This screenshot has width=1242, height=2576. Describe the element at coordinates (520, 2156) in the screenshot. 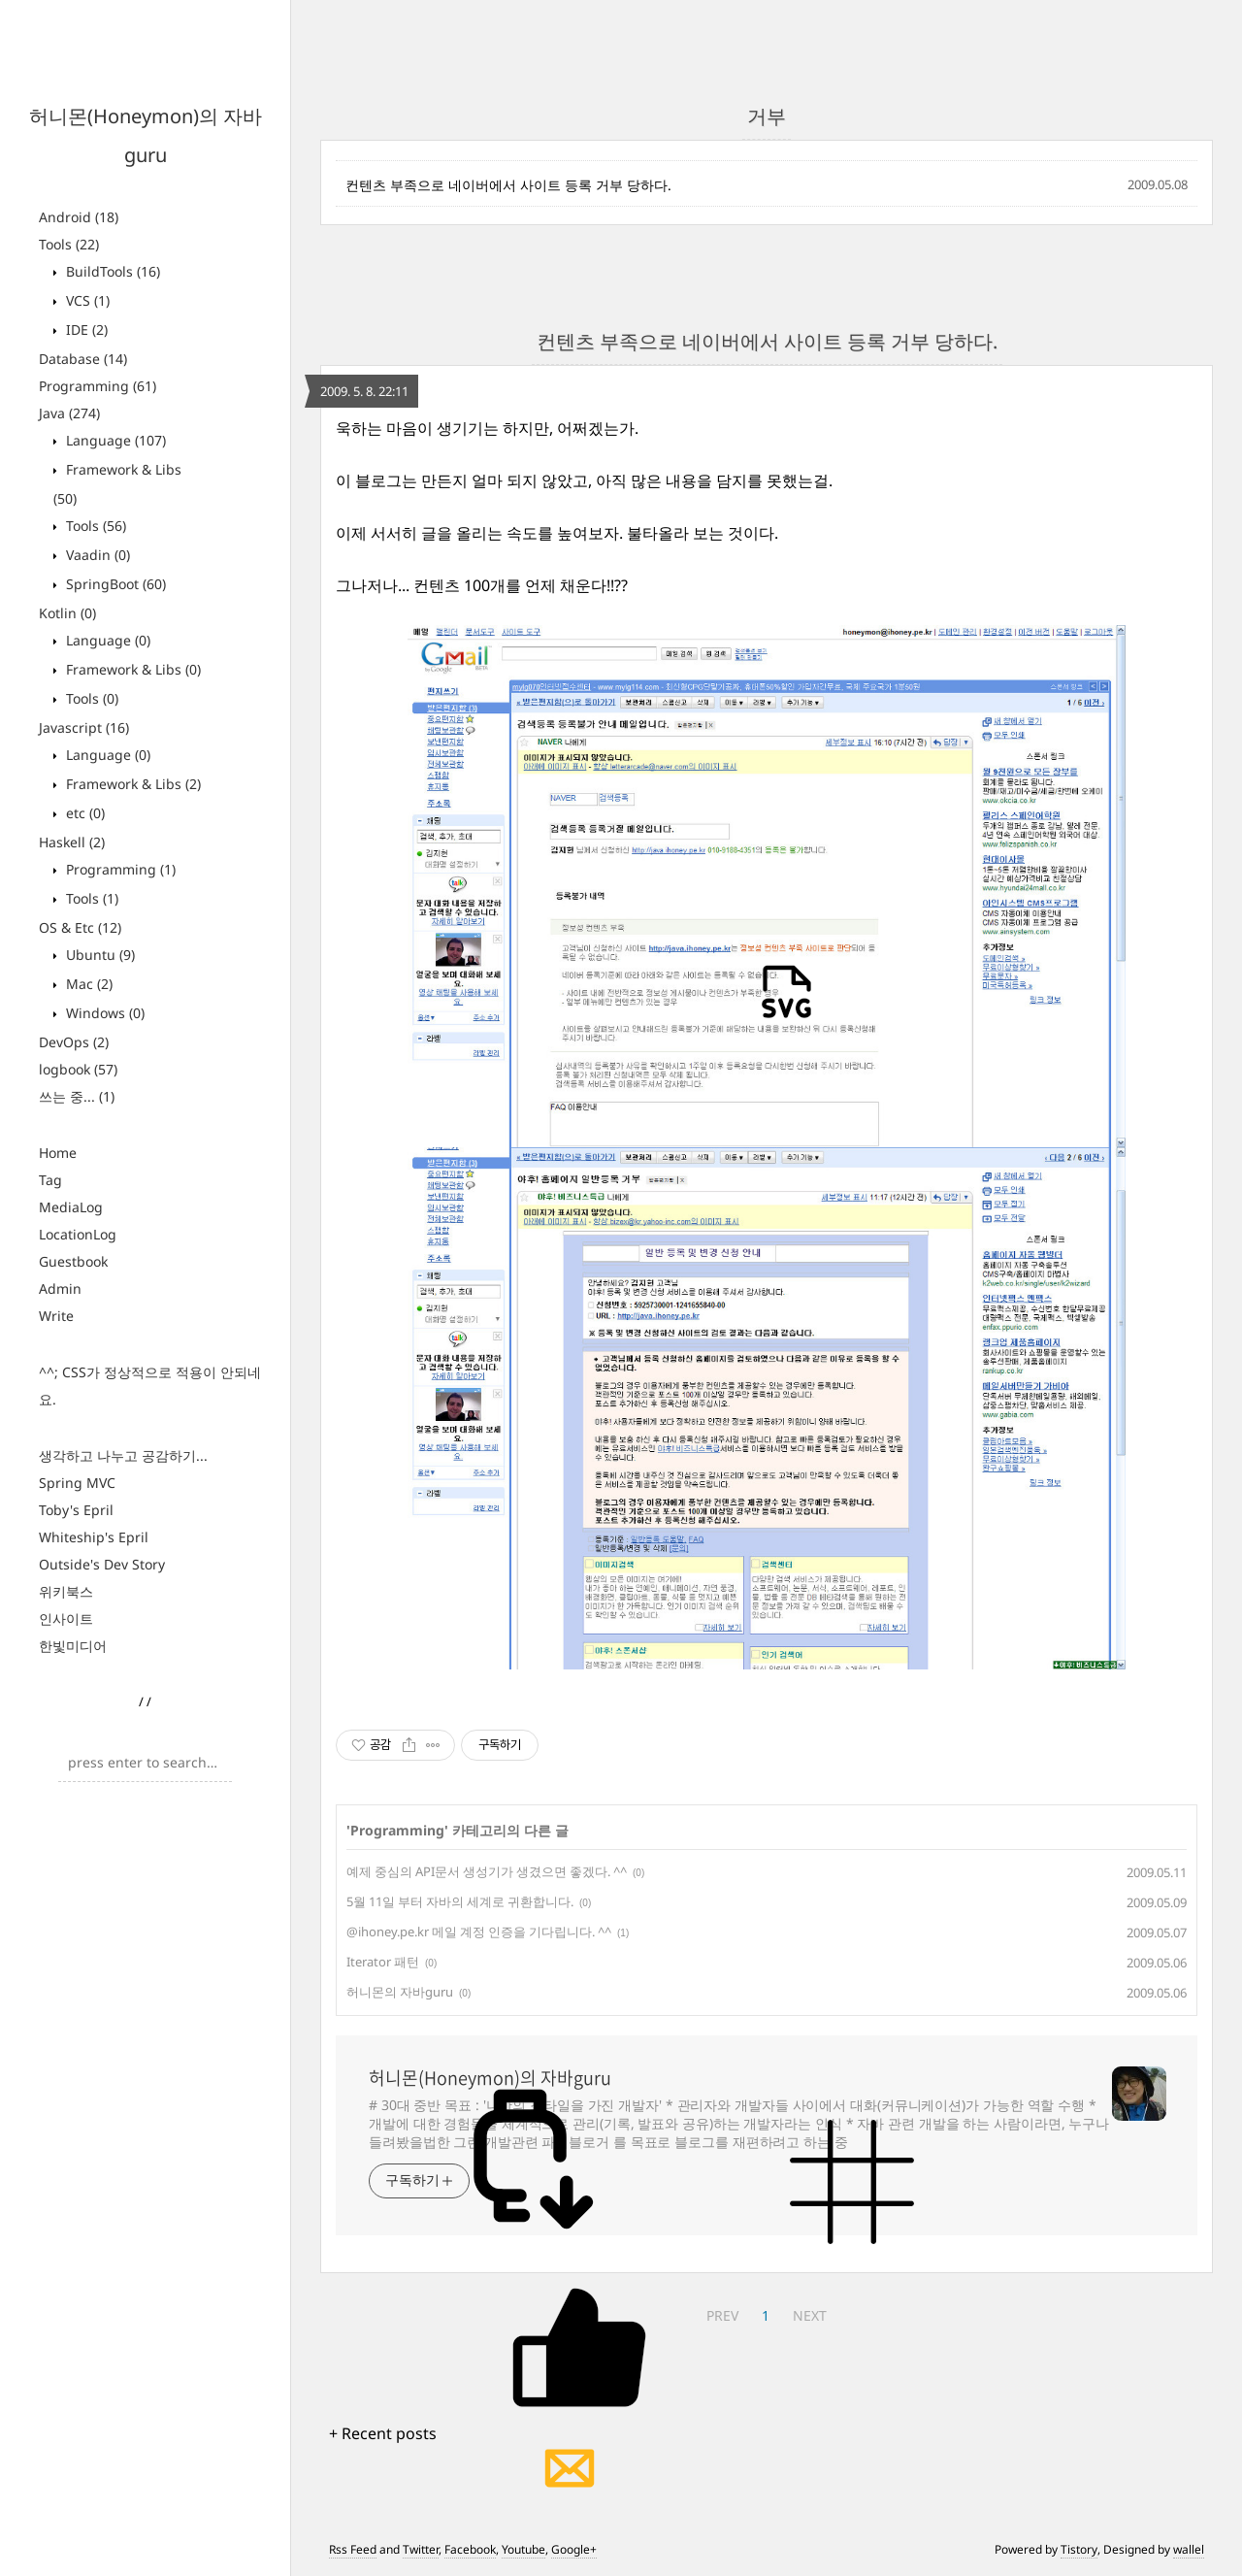

I see `download to smartwatch` at that location.